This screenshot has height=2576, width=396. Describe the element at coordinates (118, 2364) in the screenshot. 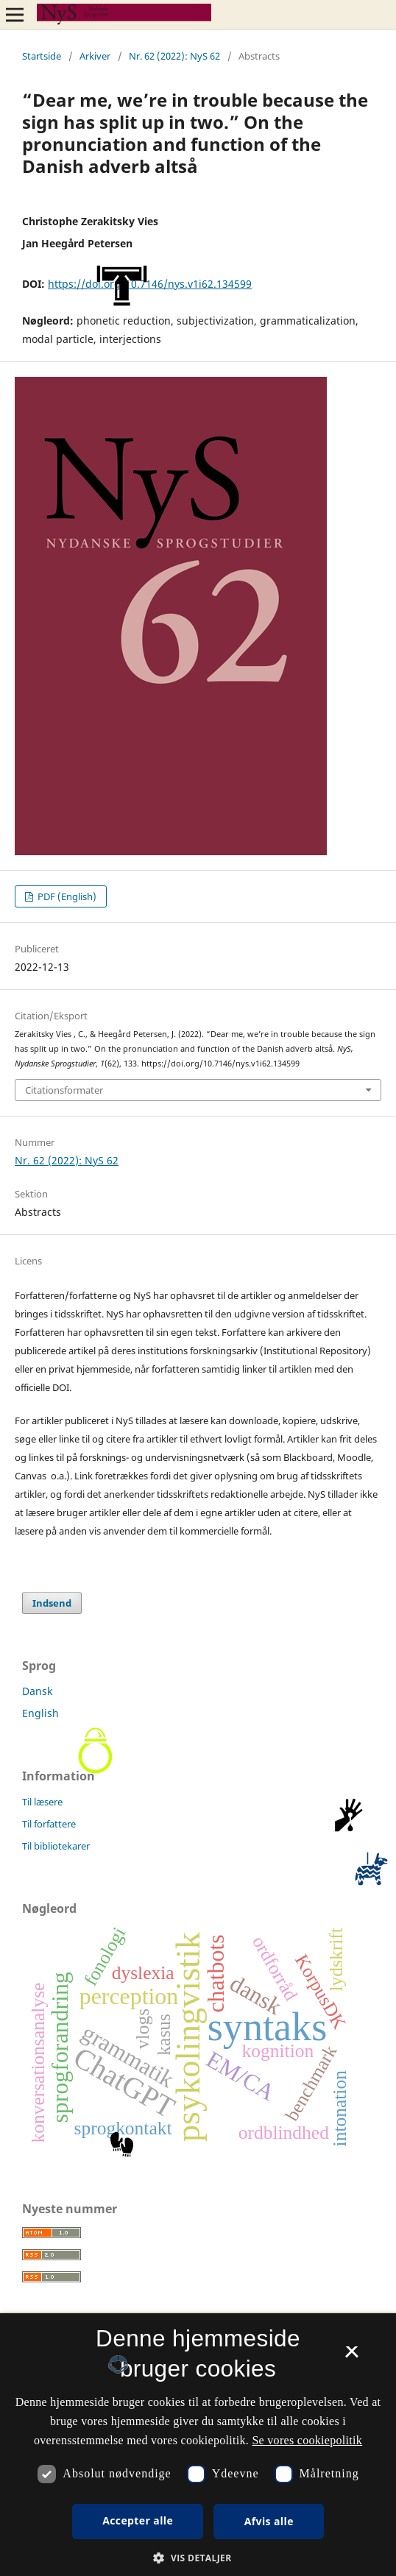

I see `launch Metroid or Samus-themed game content` at that location.